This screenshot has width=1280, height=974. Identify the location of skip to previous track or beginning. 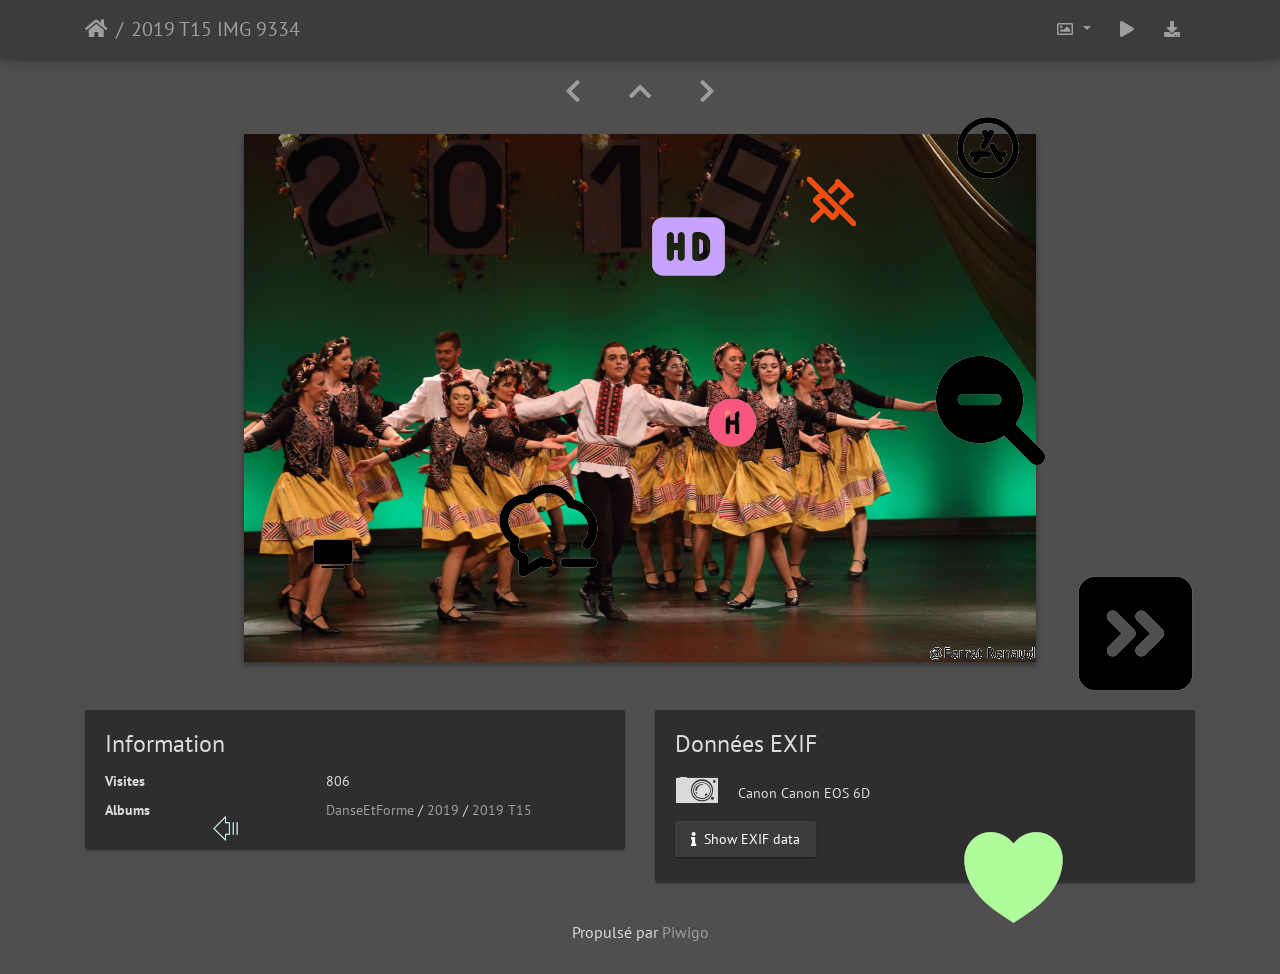
(226, 828).